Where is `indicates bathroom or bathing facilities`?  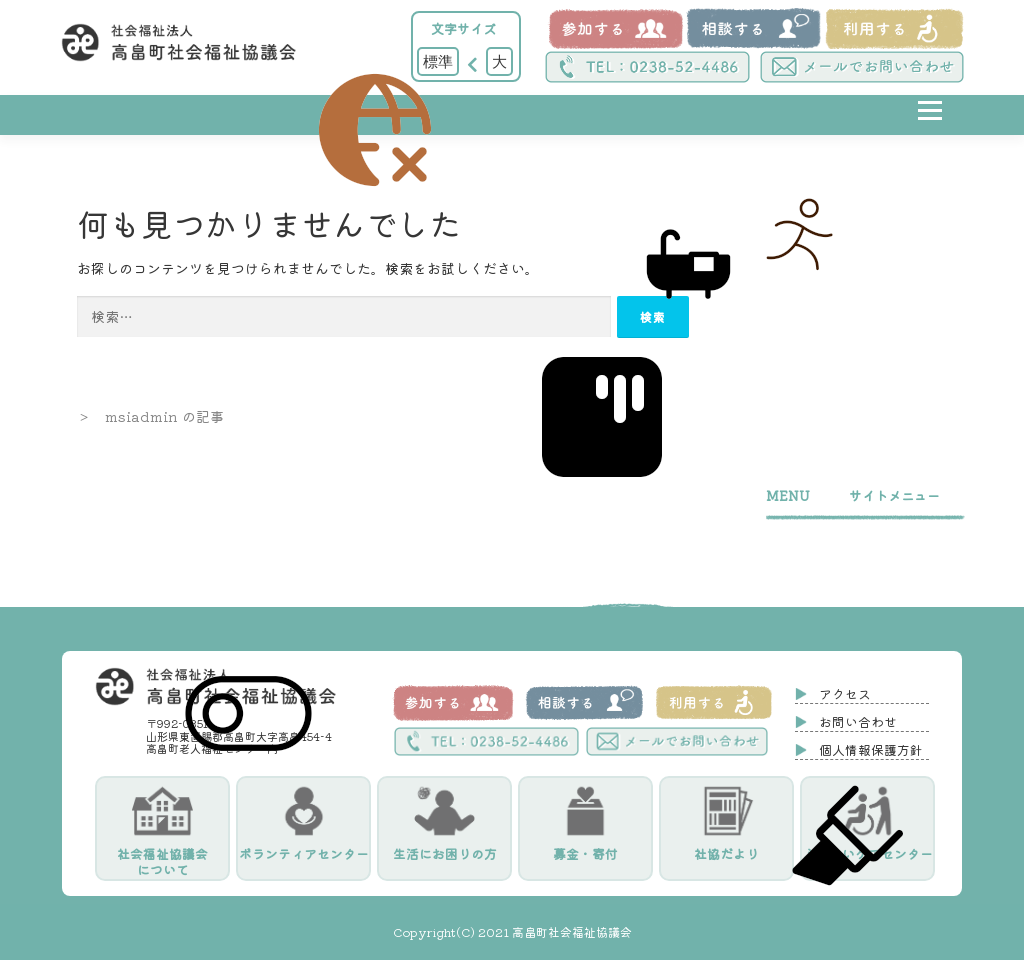
indicates bathroom or bathing facilities is located at coordinates (688, 265).